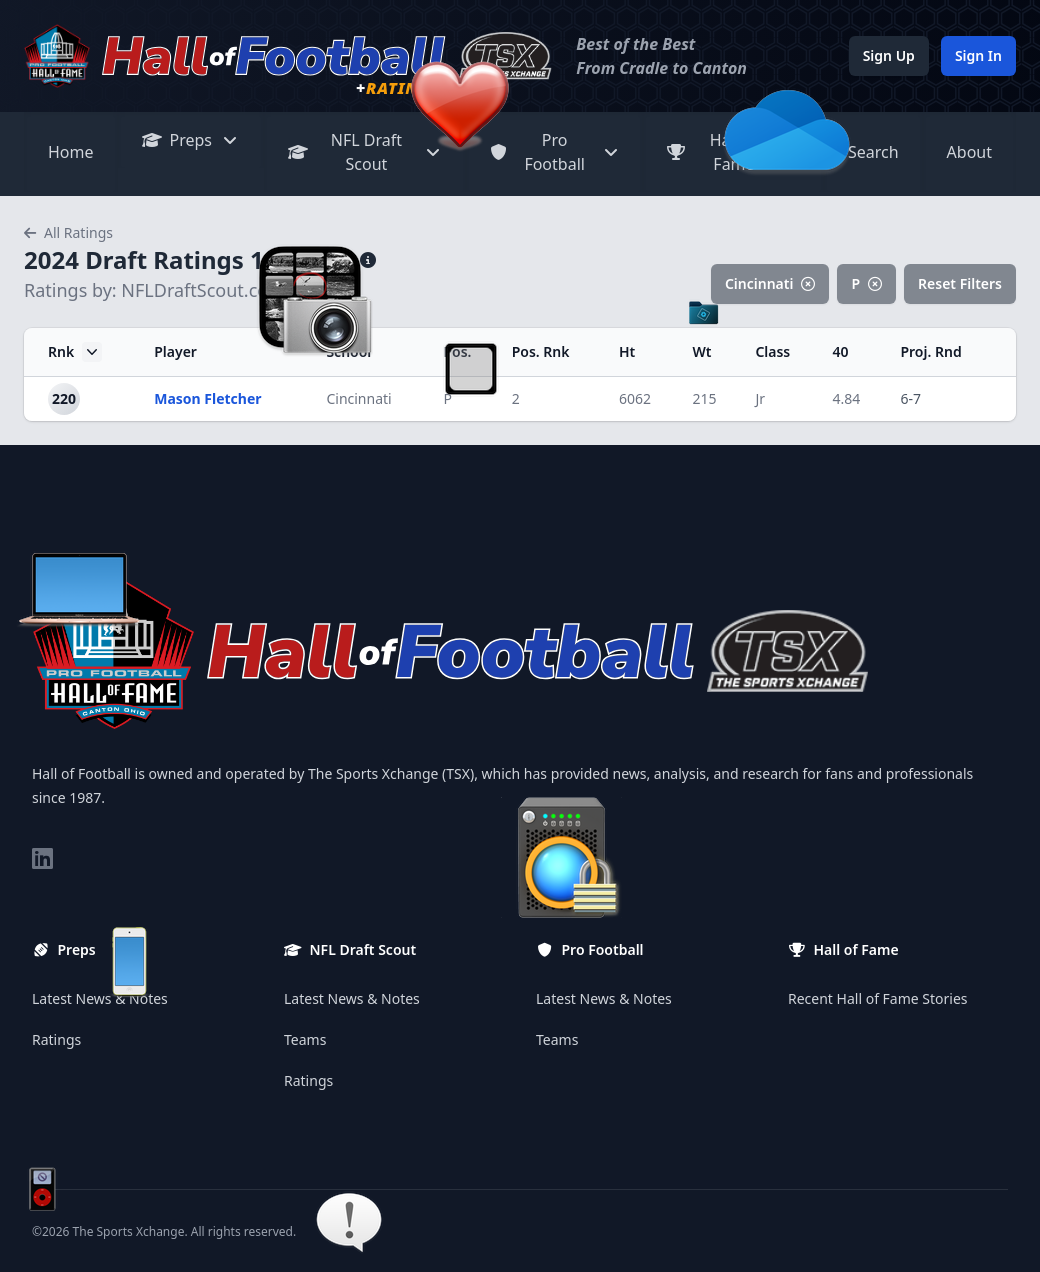 This screenshot has width=1040, height=1272. What do you see at coordinates (42, 1189) in the screenshot?
I see `iPod device with sync disabled or unavailable` at bounding box center [42, 1189].